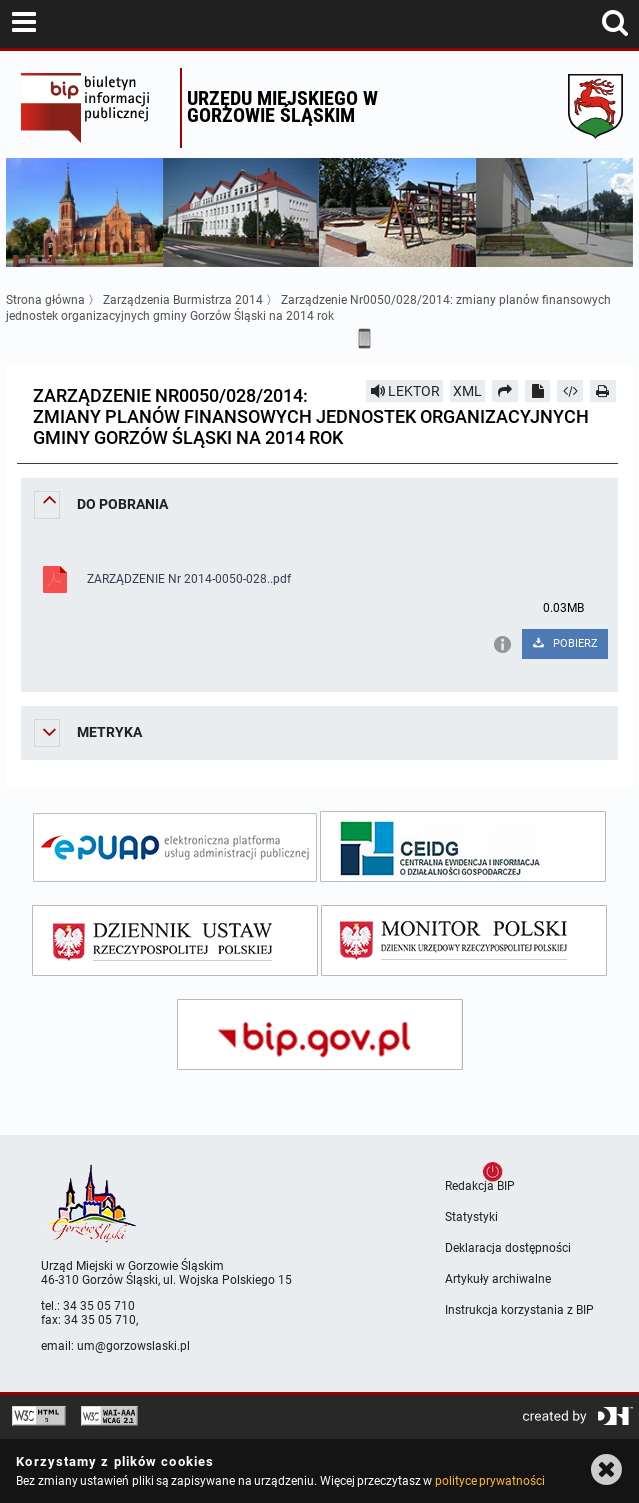 The height and width of the screenshot is (1503, 639). Describe the element at coordinates (493, 1172) in the screenshot. I see `shut down the system` at that location.